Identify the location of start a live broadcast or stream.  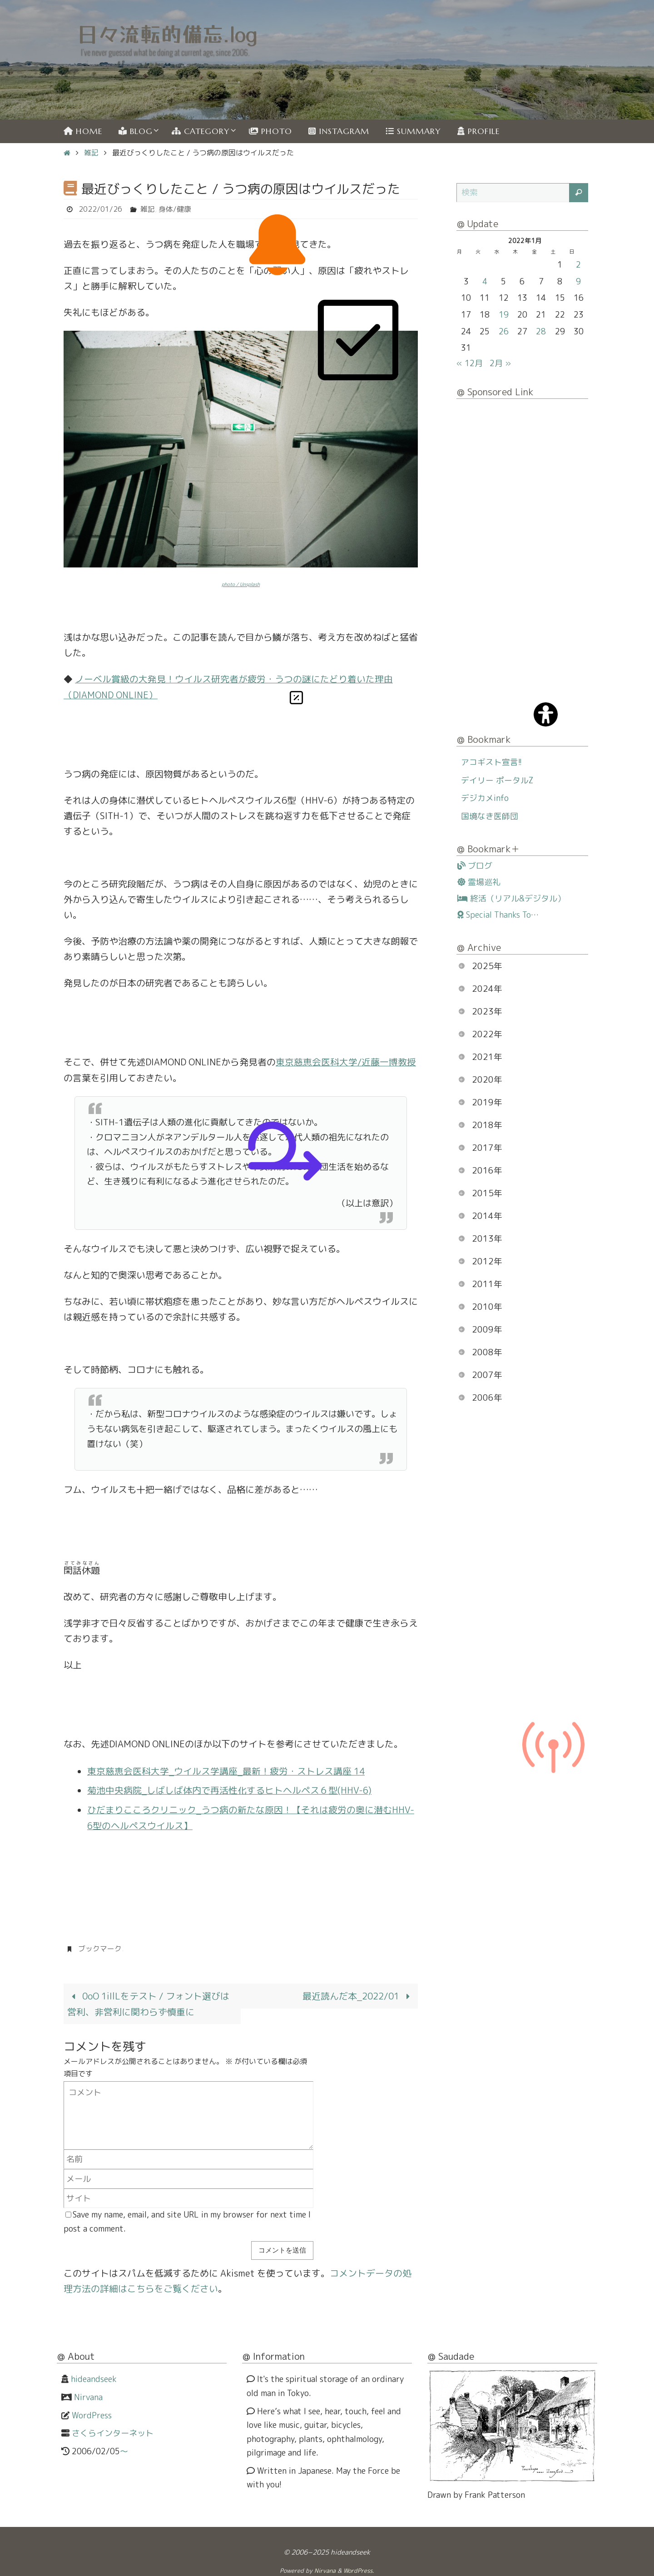
(553, 1747).